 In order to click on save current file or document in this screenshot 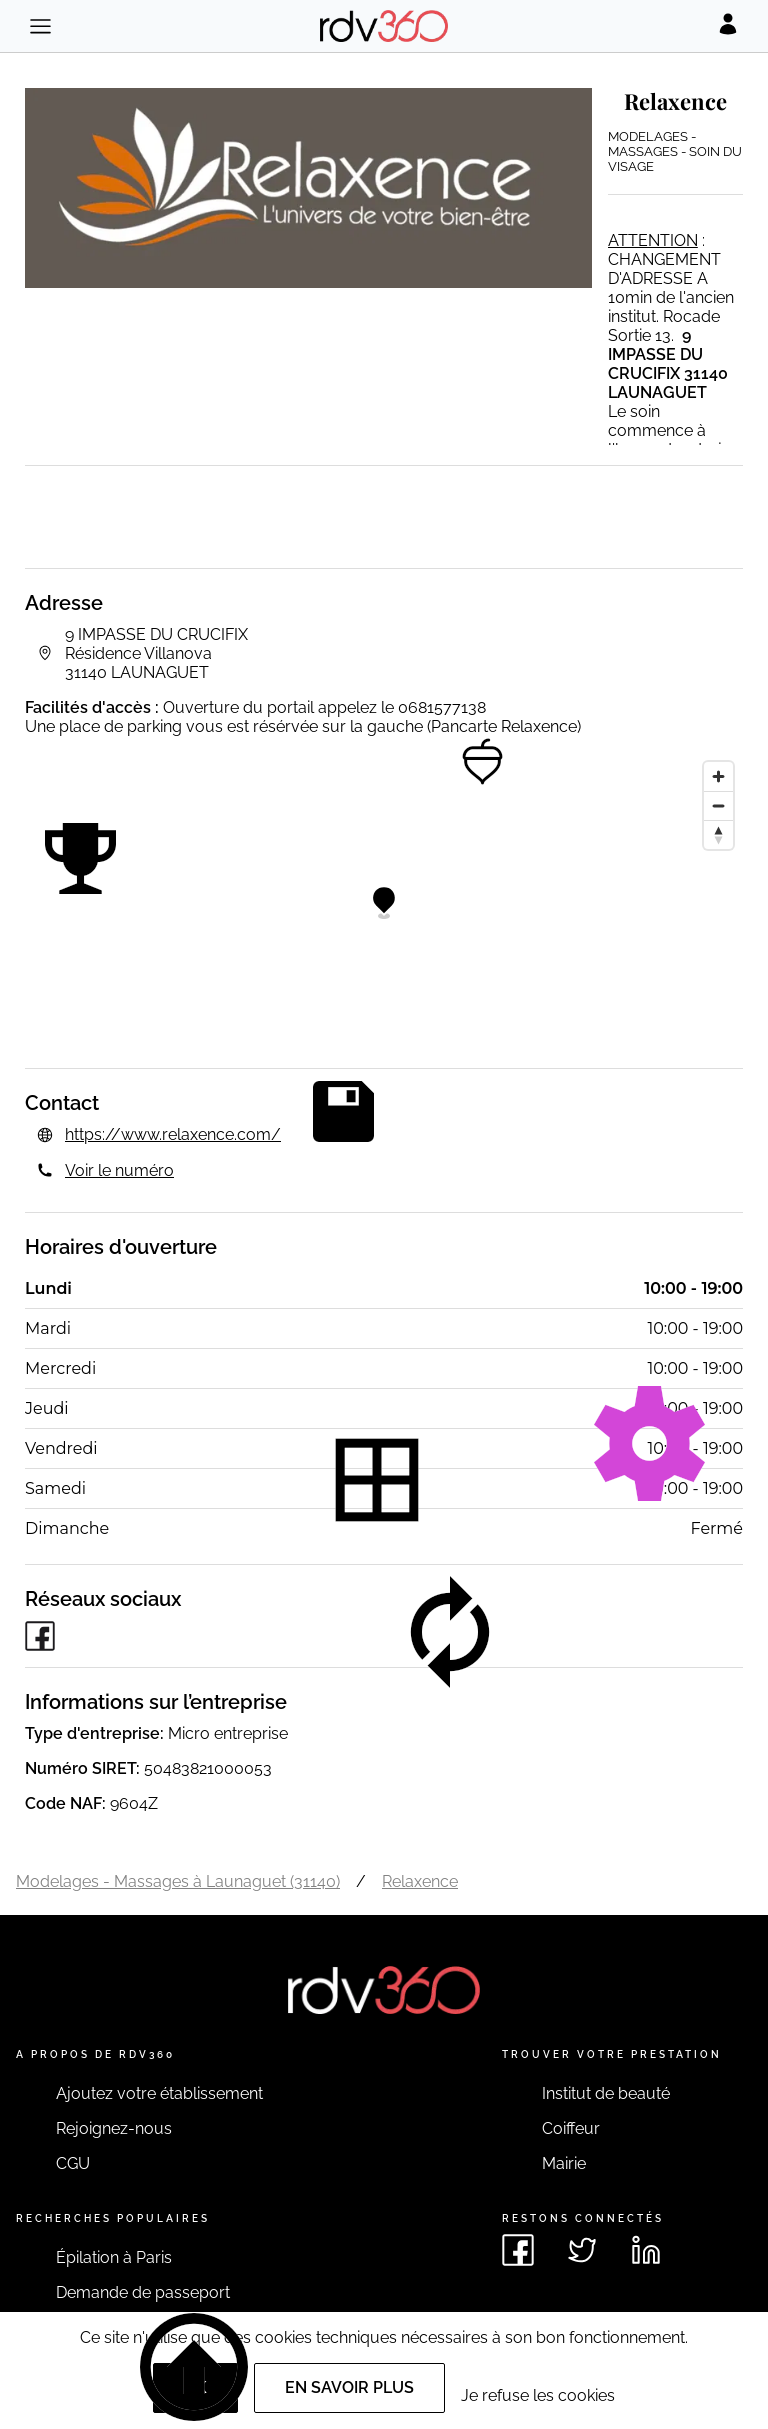, I will do `click(343, 1111)`.